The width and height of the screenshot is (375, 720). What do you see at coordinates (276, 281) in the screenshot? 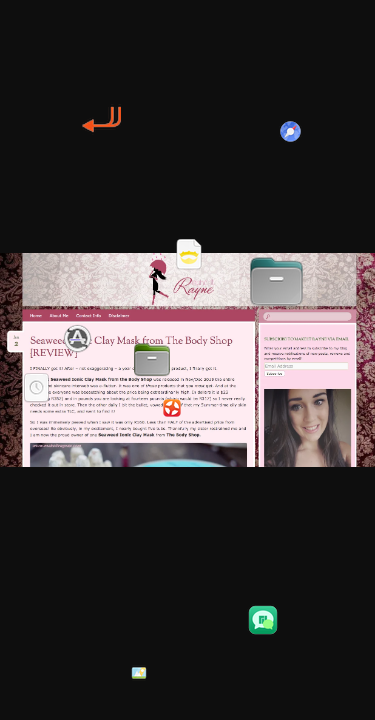
I see `open the file manager application` at bounding box center [276, 281].